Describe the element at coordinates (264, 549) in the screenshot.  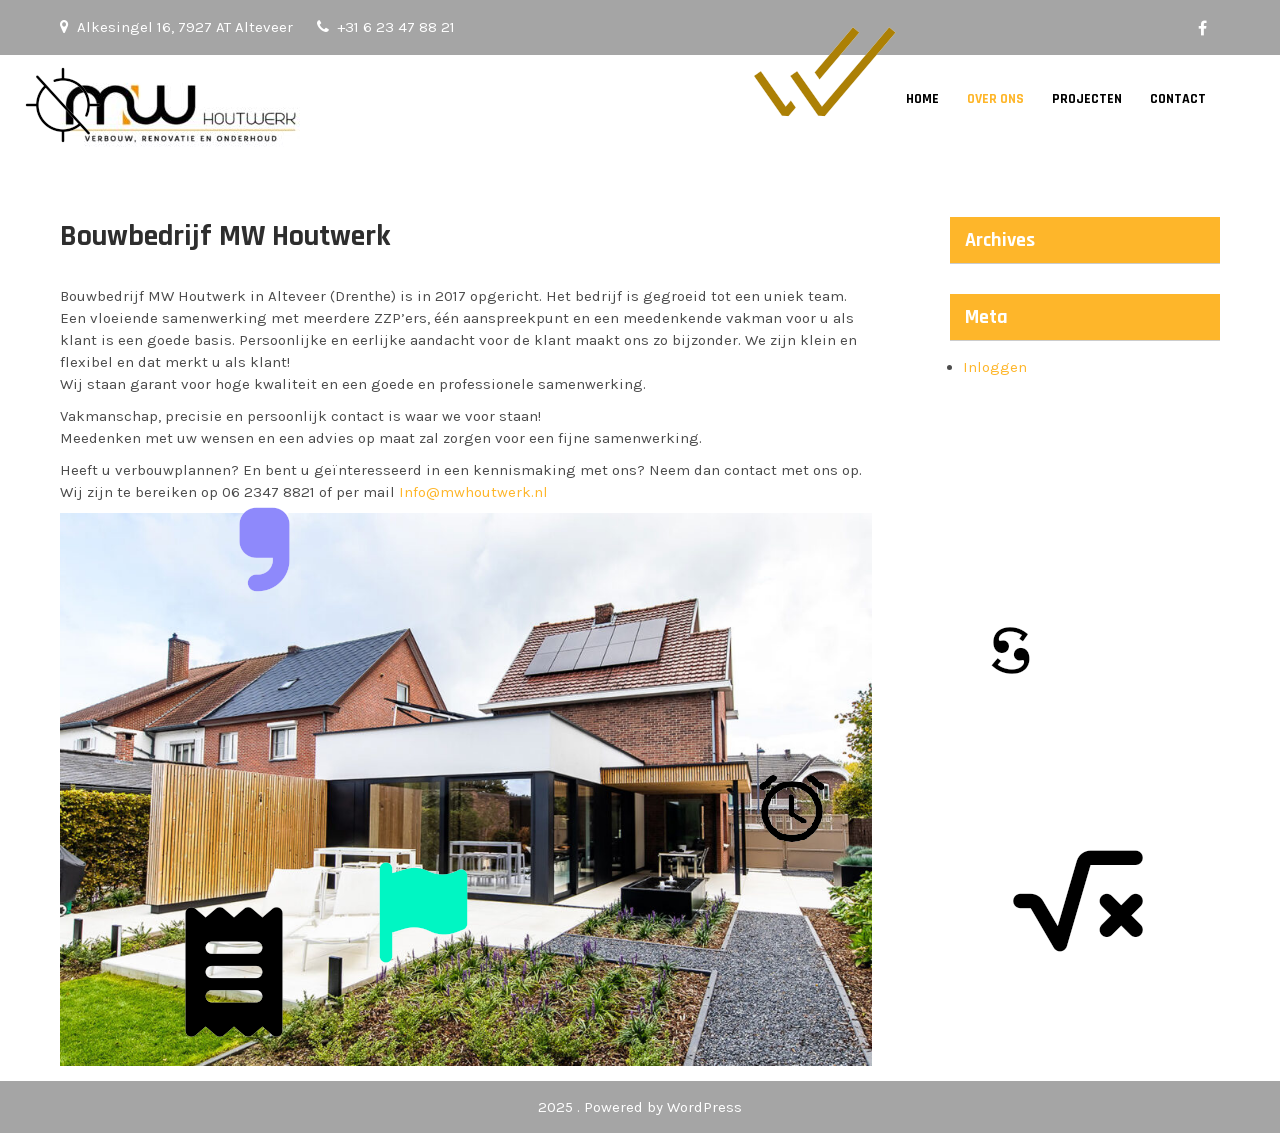
I see `insert closing single quotation mark` at that location.